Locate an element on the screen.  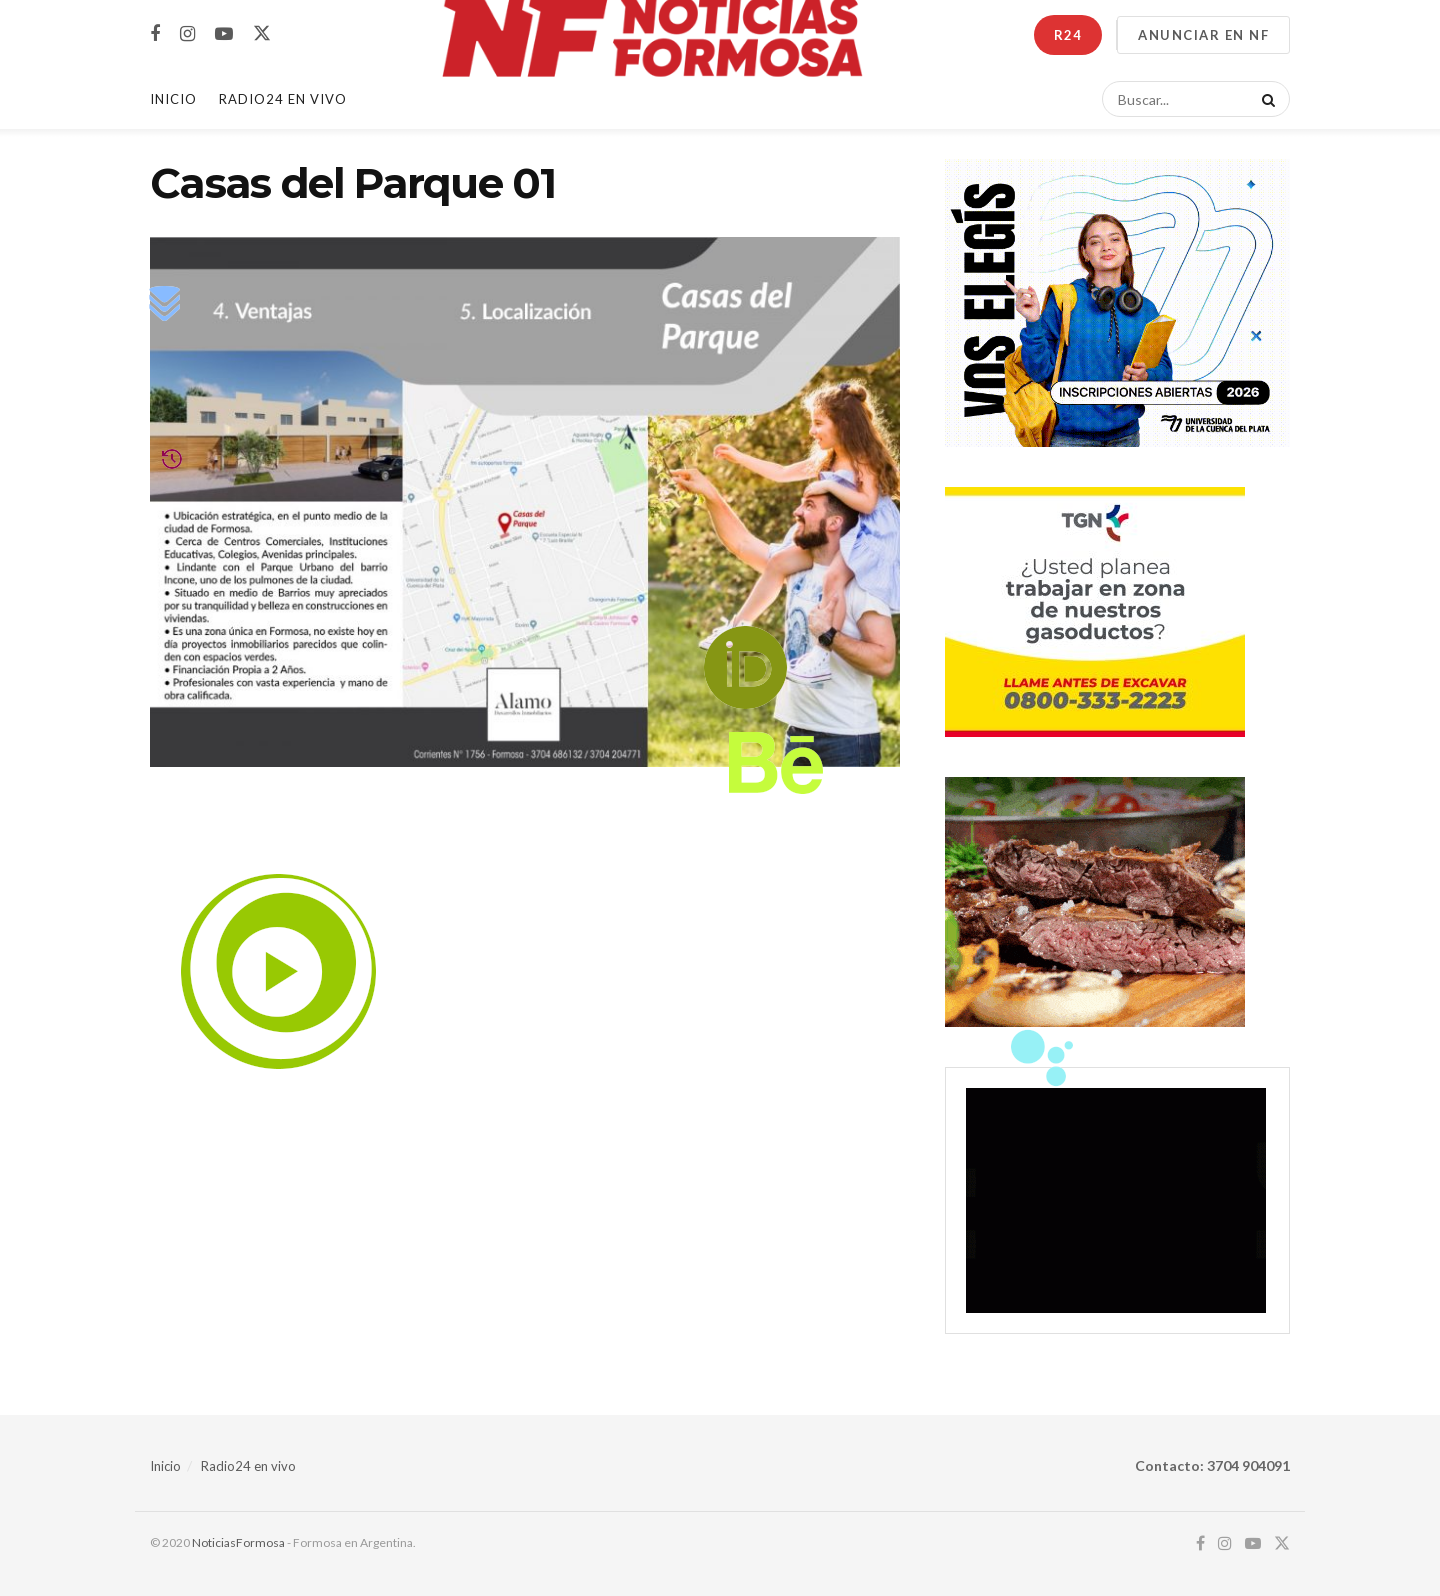
view history or recent activity is located at coordinates (172, 459).